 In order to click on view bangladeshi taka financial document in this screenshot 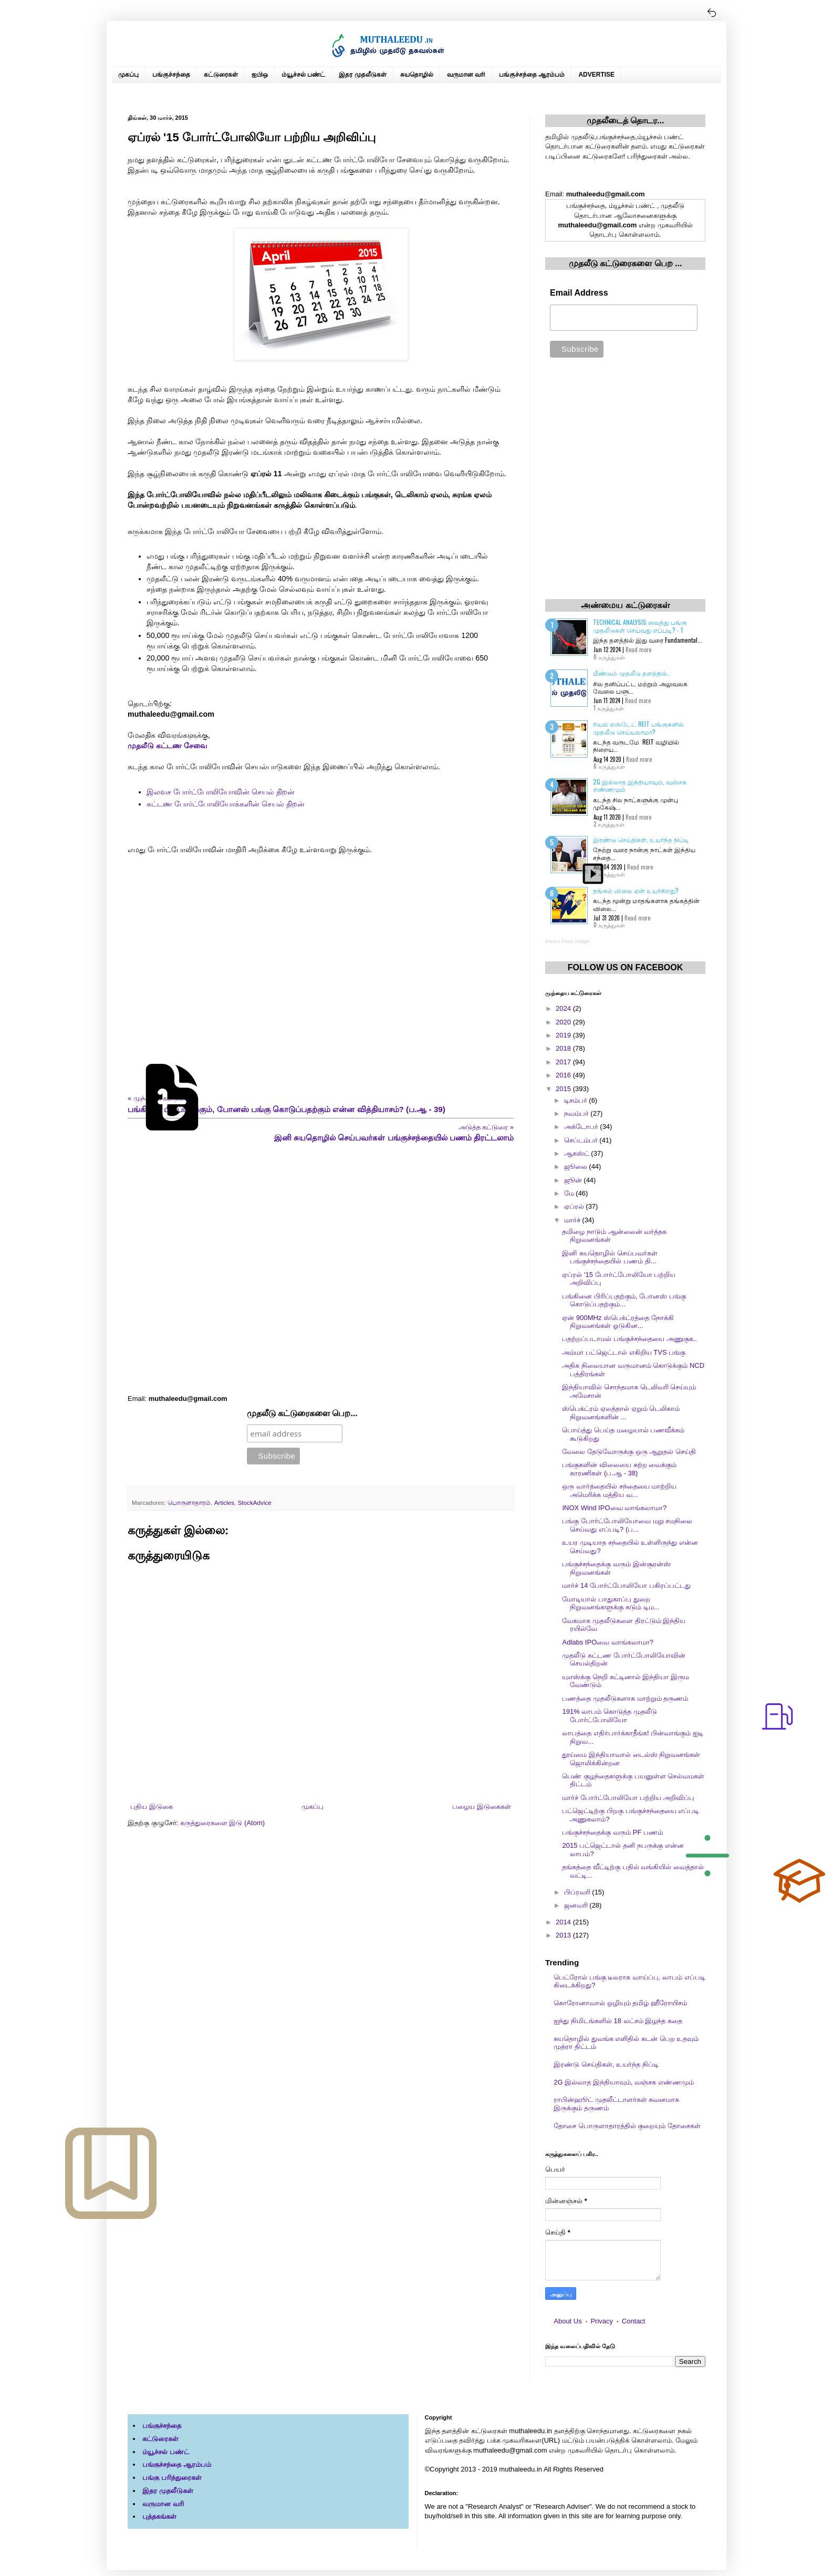, I will do `click(172, 1097)`.